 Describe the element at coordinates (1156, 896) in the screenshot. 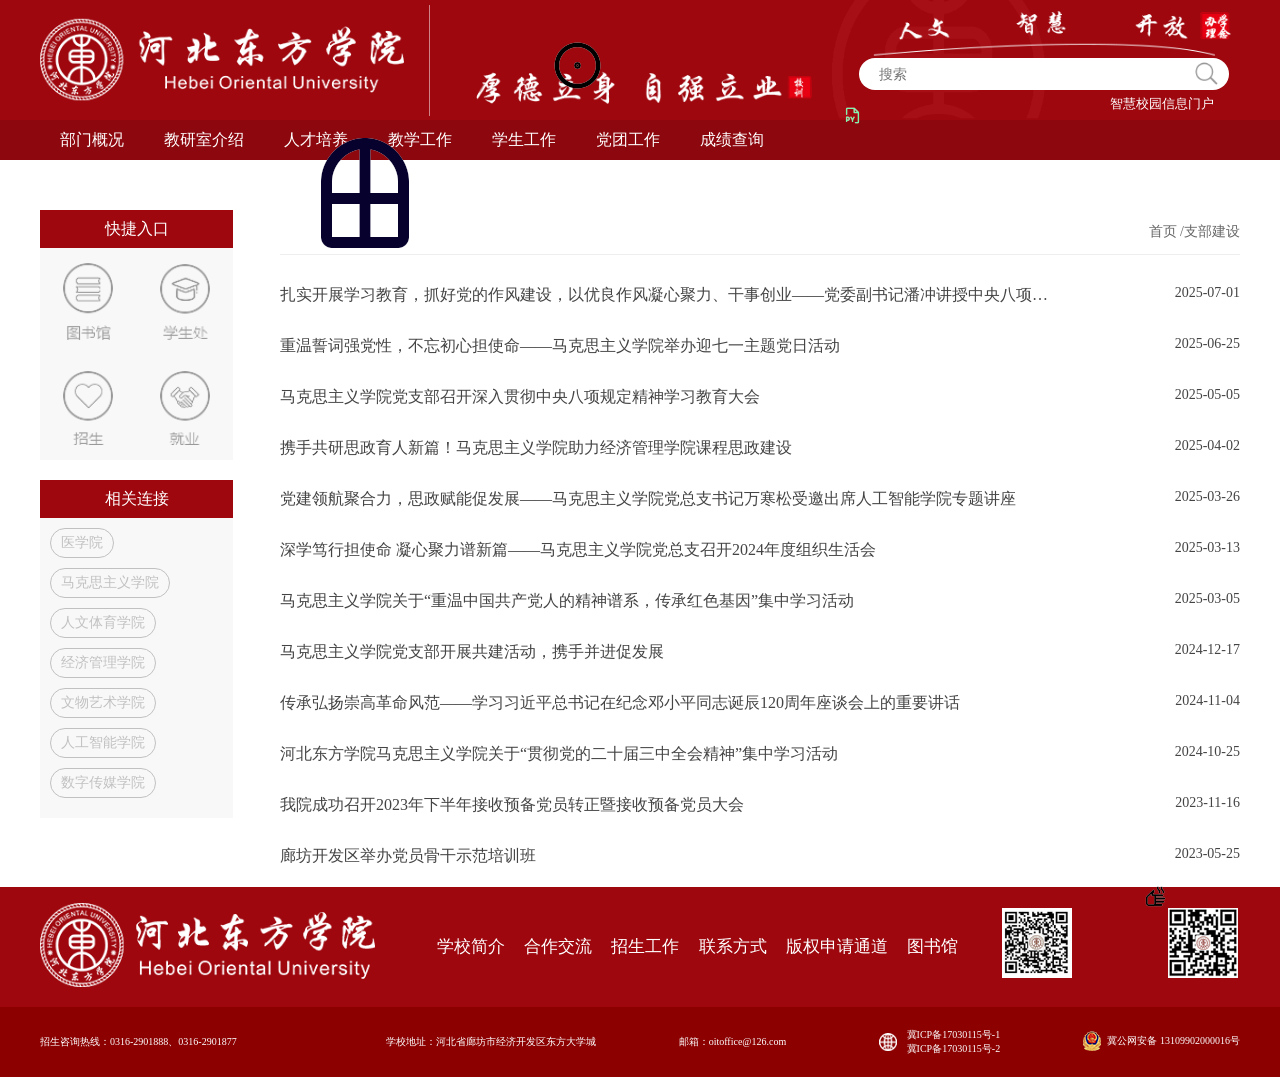

I see `indicates hand dryer available` at that location.